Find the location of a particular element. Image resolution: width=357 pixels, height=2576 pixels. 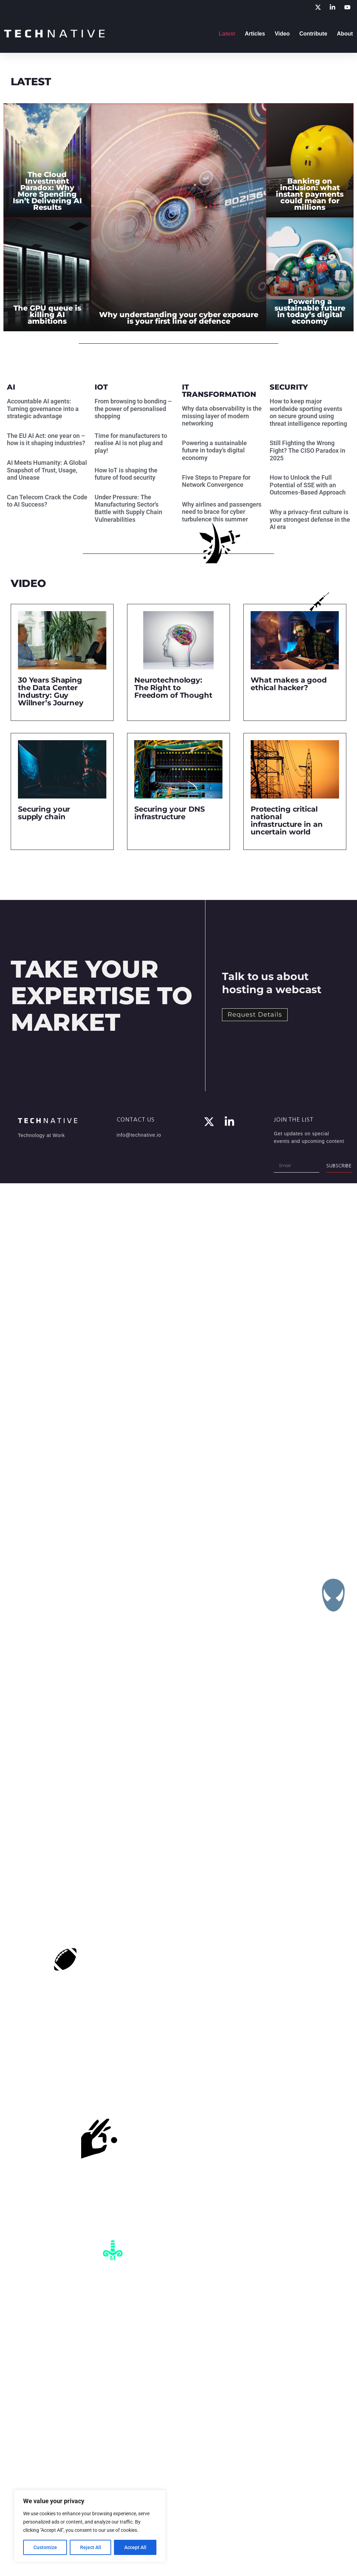

view fossil collection or paleontology items is located at coordinates (214, 134).